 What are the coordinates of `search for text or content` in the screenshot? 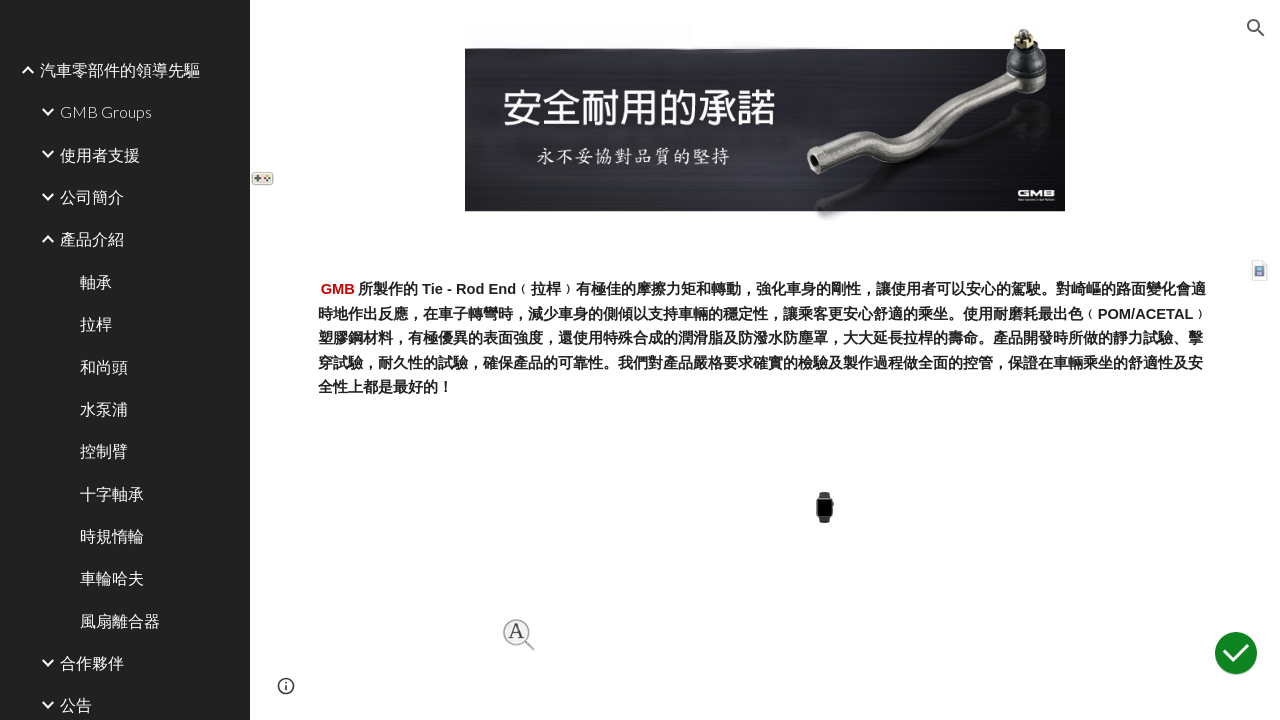 It's located at (518, 634).